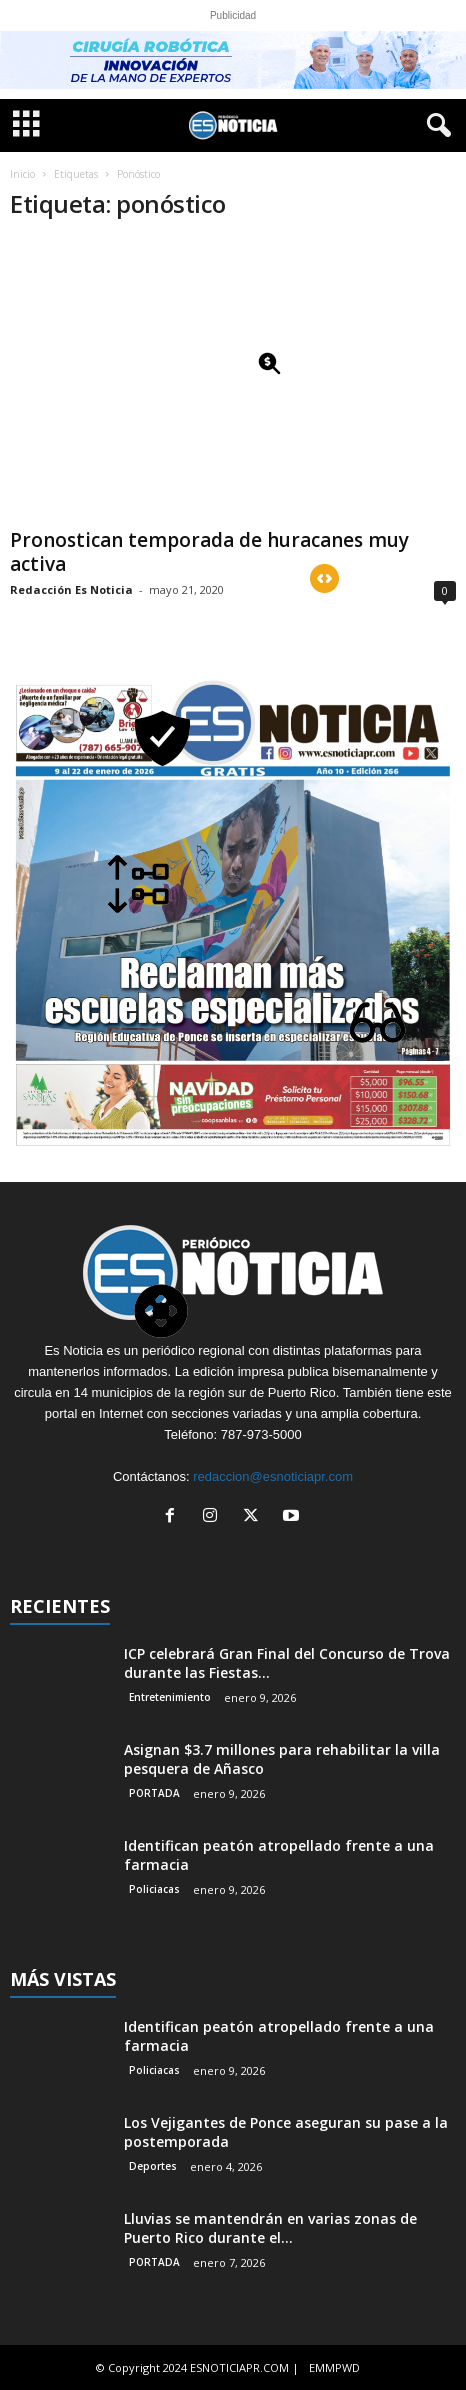 This screenshot has height=2390, width=466. Describe the element at coordinates (161, 1311) in the screenshot. I see `expand or move content in all directions` at that location.